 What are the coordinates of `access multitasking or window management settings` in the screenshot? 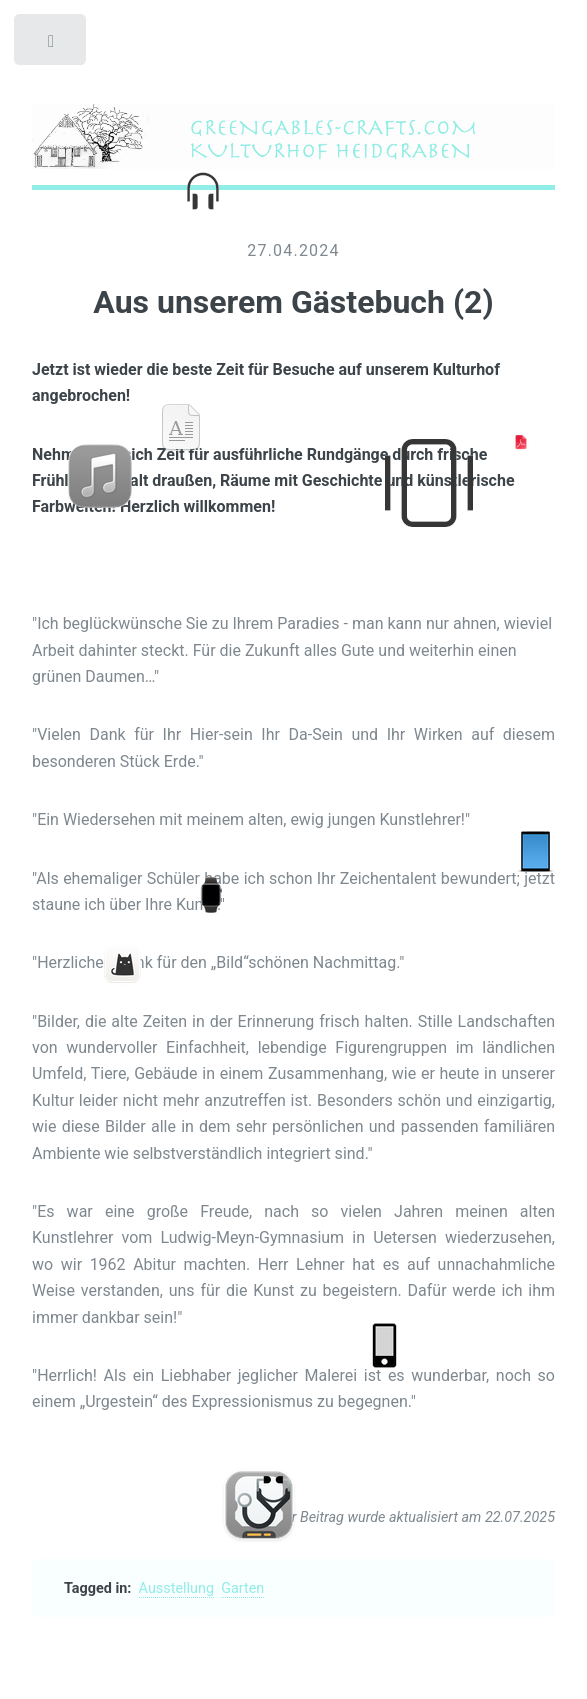 It's located at (429, 483).